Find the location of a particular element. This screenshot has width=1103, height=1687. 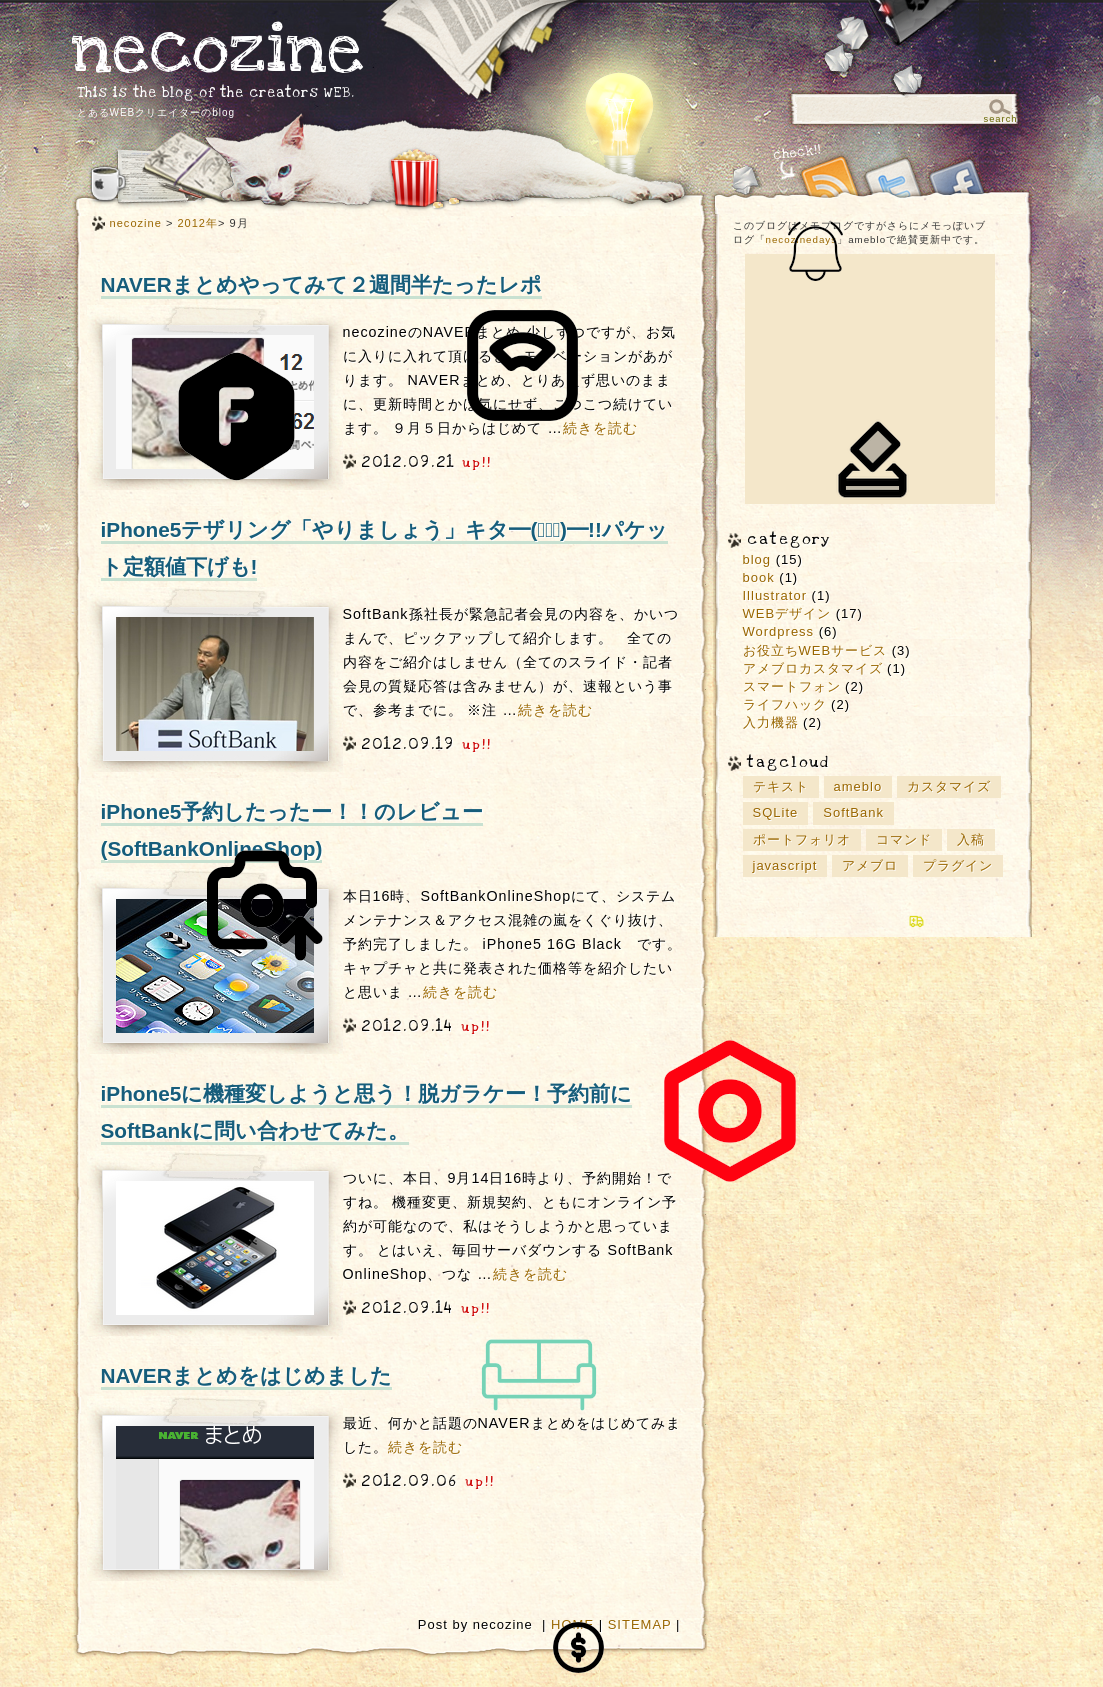

indicates a file or item starting with the letter F is located at coordinates (236, 416).